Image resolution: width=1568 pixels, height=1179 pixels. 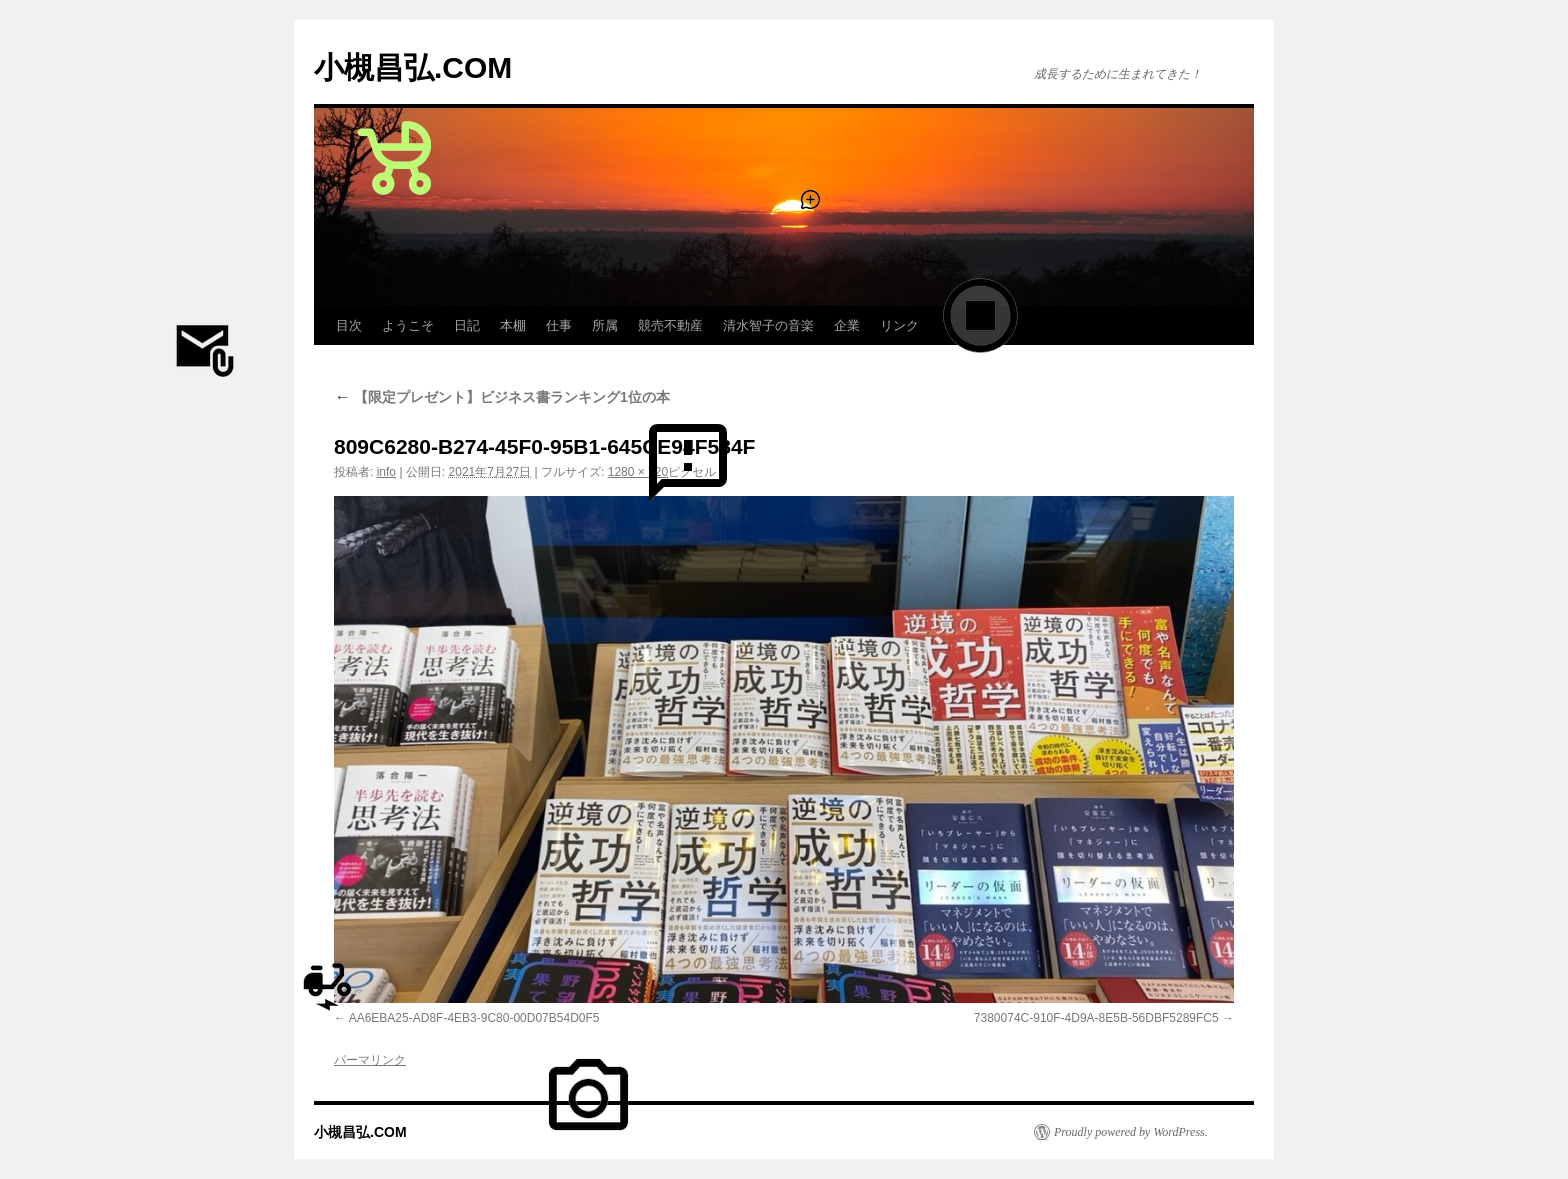 What do you see at coordinates (688, 463) in the screenshot?
I see `message failed to send` at bounding box center [688, 463].